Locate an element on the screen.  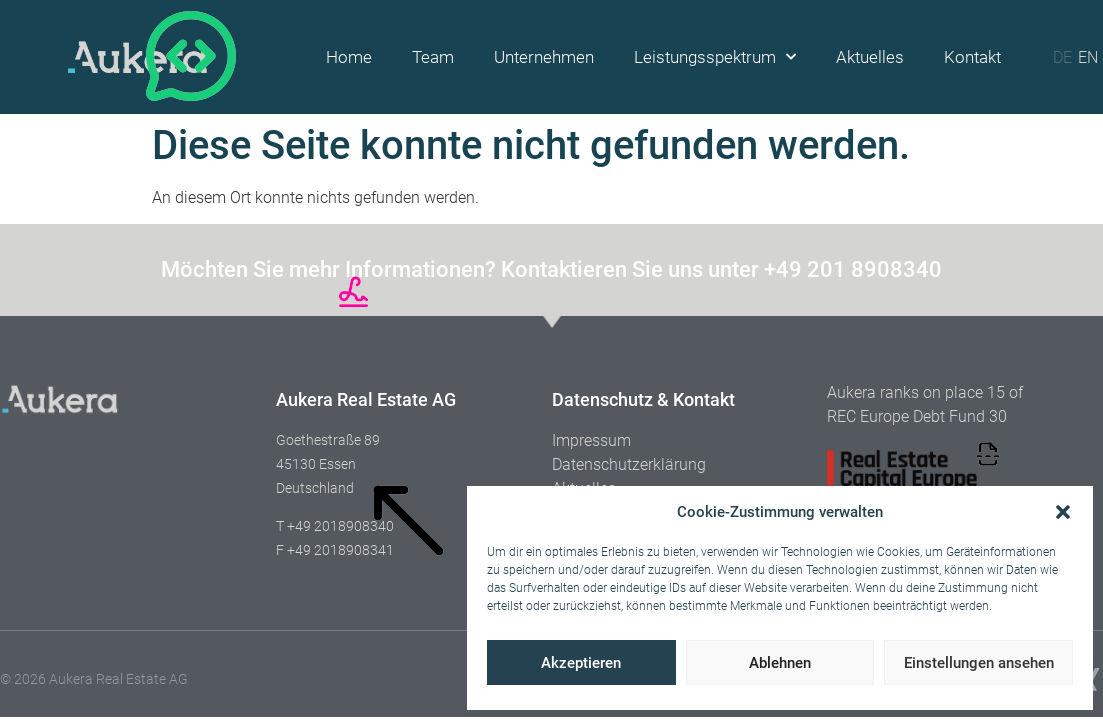
access code snippets in chat is located at coordinates (191, 56).